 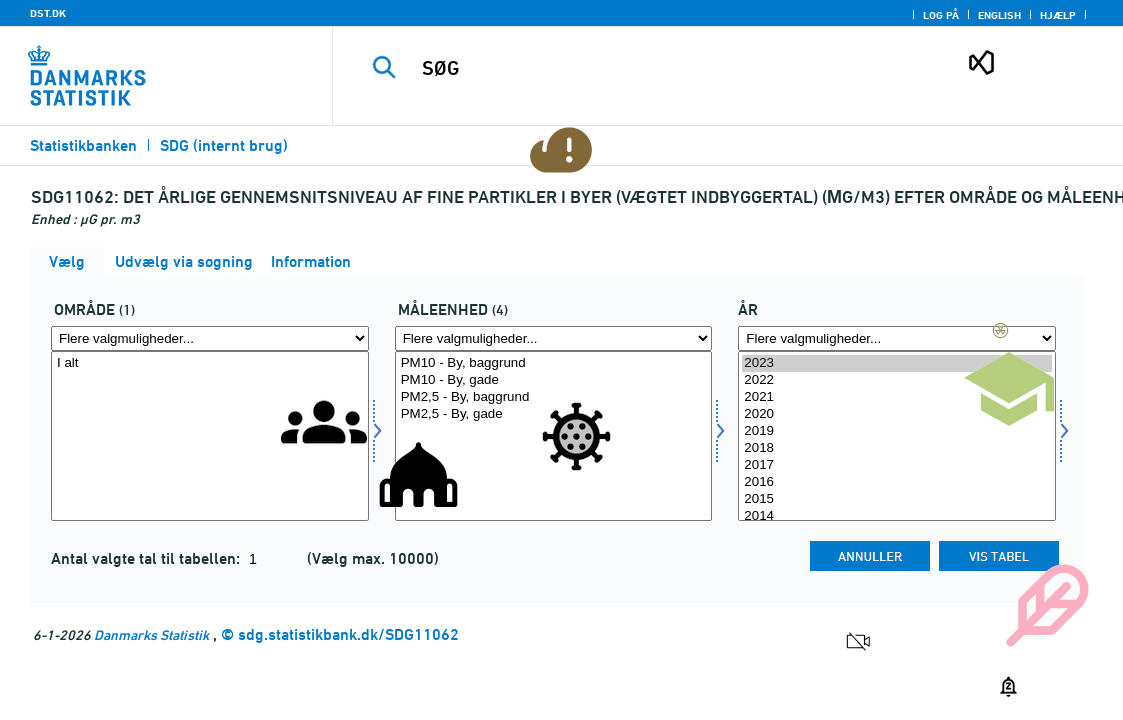 What do you see at coordinates (324, 422) in the screenshot?
I see `view or manage groups` at bounding box center [324, 422].